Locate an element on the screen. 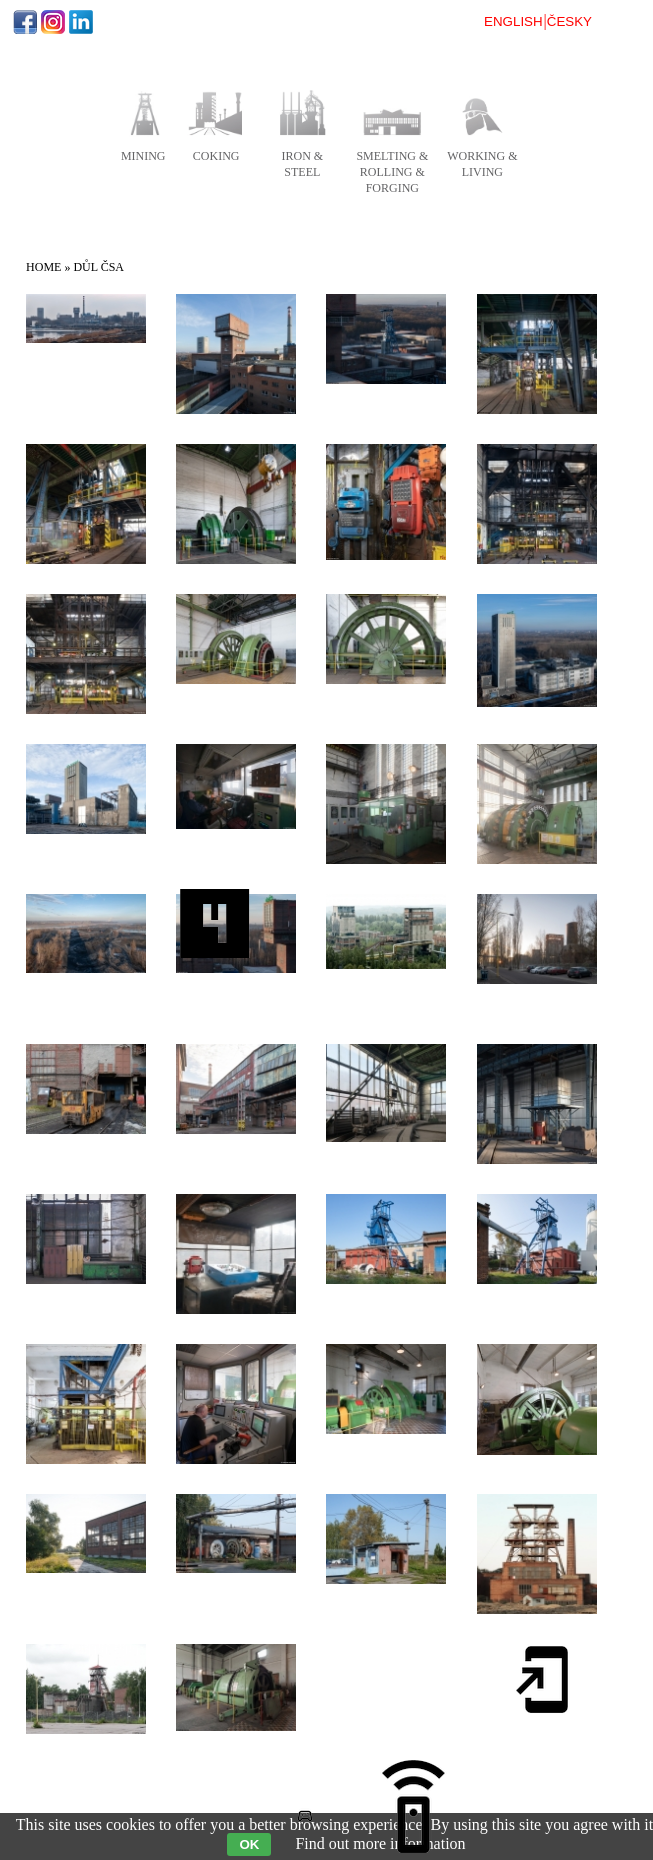  access remote control settings is located at coordinates (413, 1808).